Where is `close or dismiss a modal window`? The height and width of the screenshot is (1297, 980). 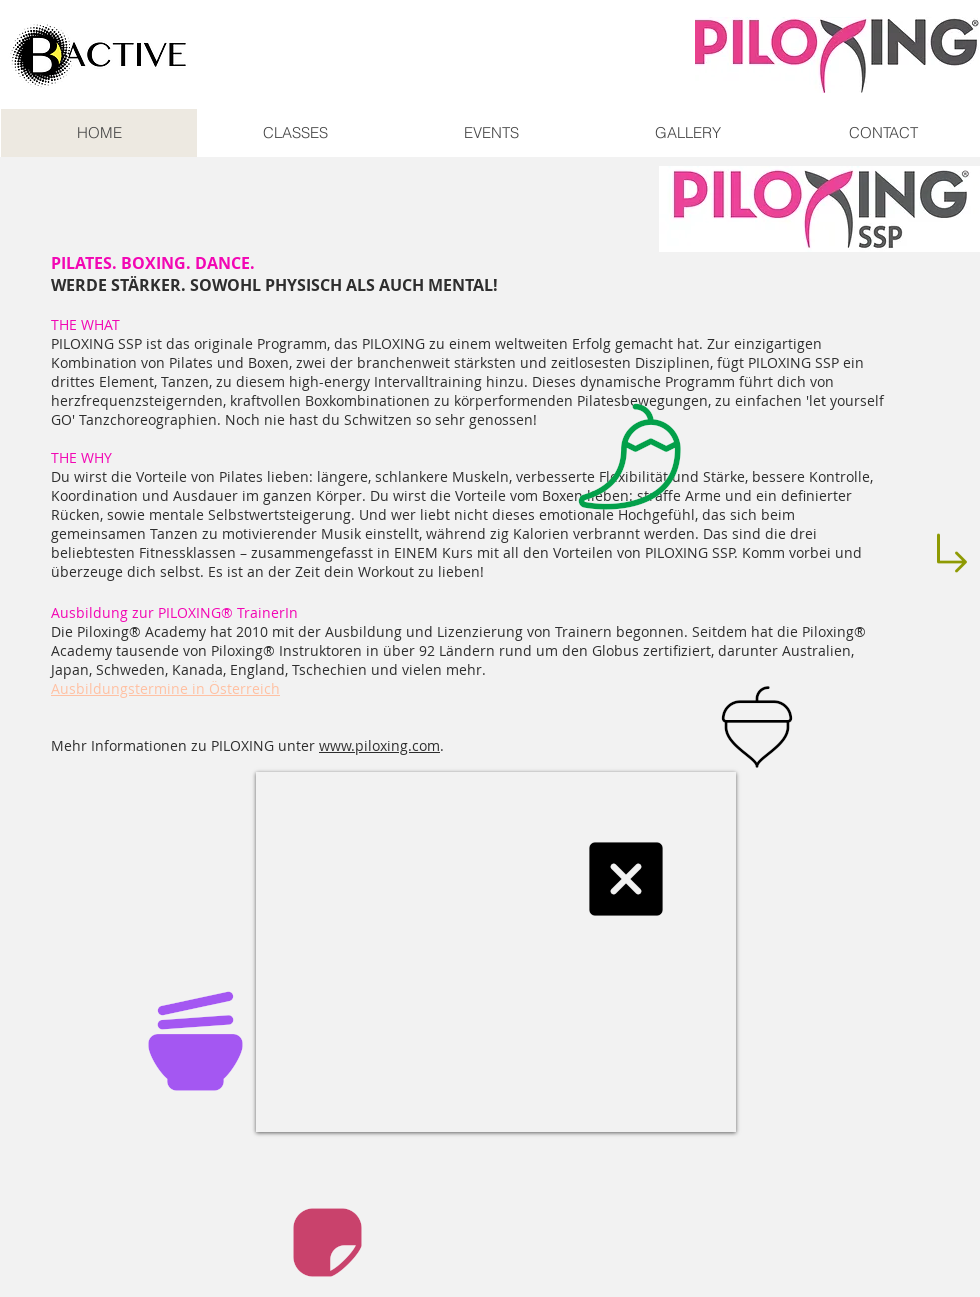
close or dismiss a modal window is located at coordinates (626, 879).